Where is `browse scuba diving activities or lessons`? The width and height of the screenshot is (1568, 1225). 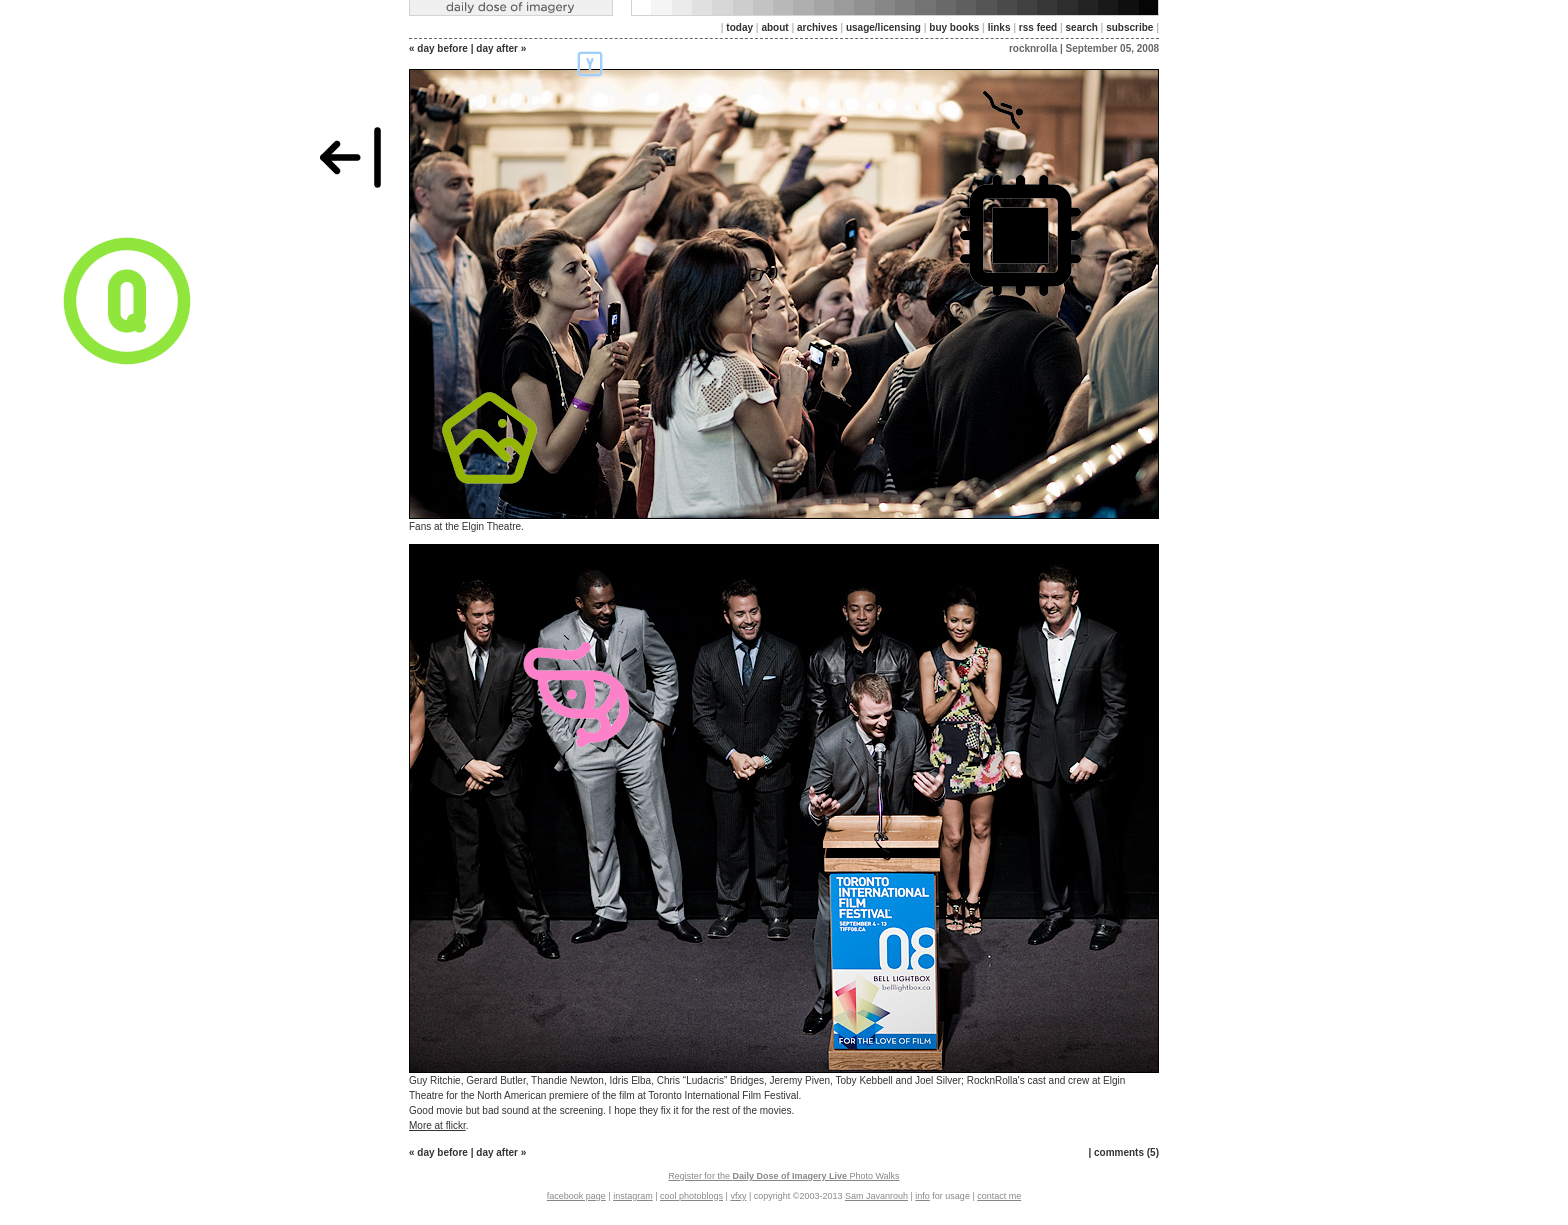 browse scuba diving activities or lessons is located at coordinates (1004, 112).